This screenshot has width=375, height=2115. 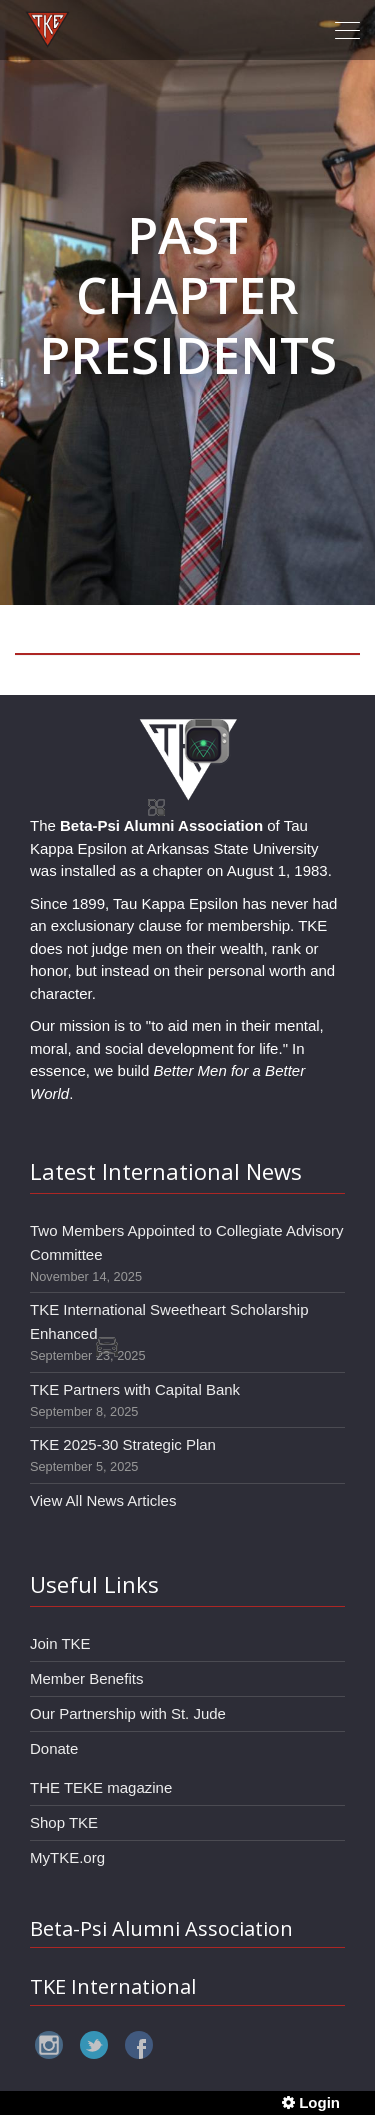 I want to click on access travel and transportation emoji, so click(x=107, y=1347).